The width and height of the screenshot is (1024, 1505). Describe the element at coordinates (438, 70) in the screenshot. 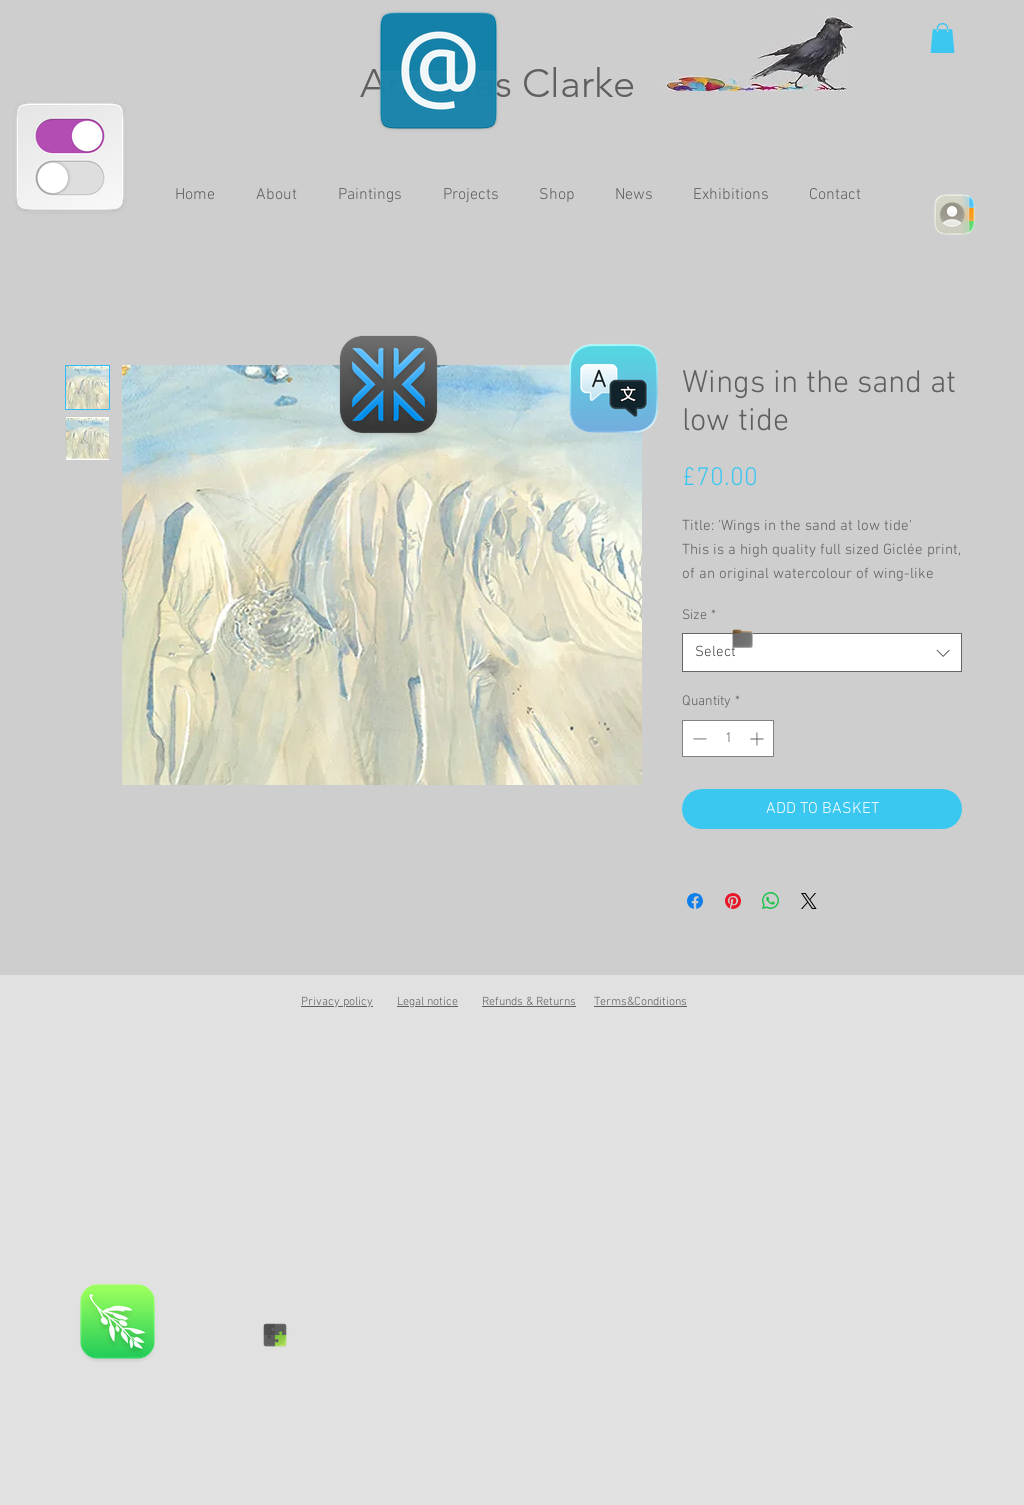

I see `manage email account credentials` at that location.